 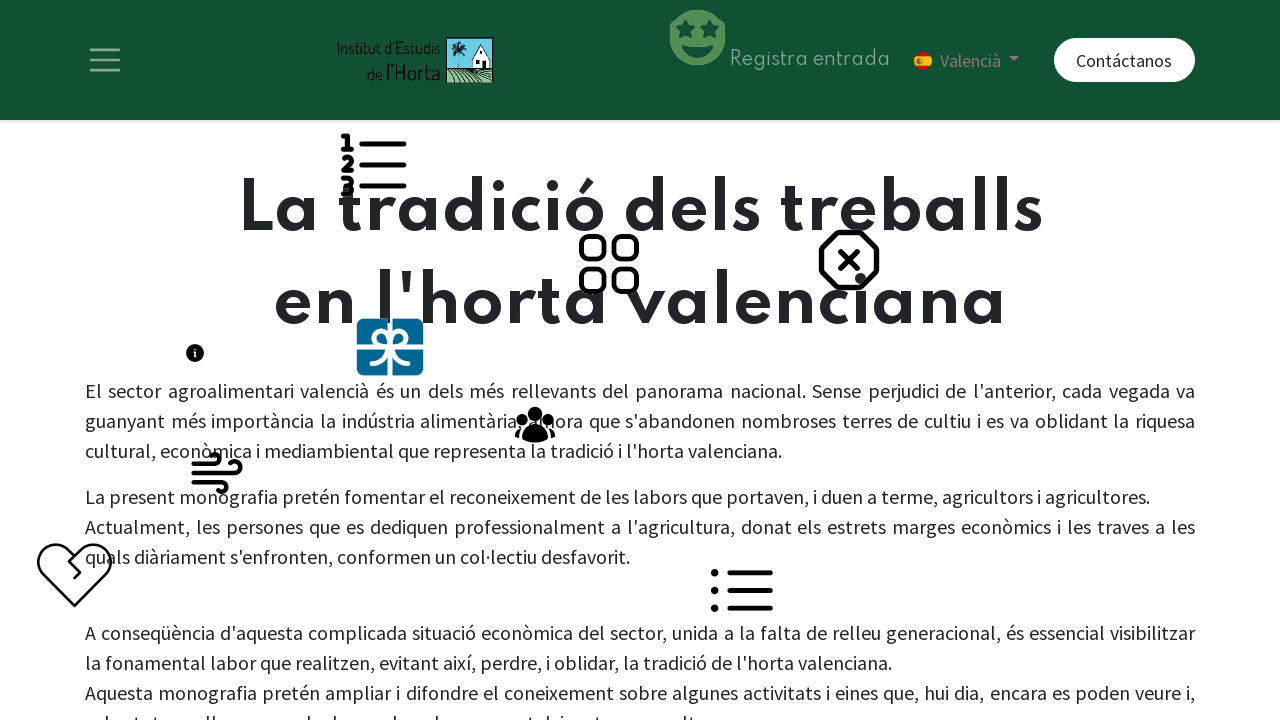 I want to click on indicates current wind conditions in weather display, so click(x=217, y=473).